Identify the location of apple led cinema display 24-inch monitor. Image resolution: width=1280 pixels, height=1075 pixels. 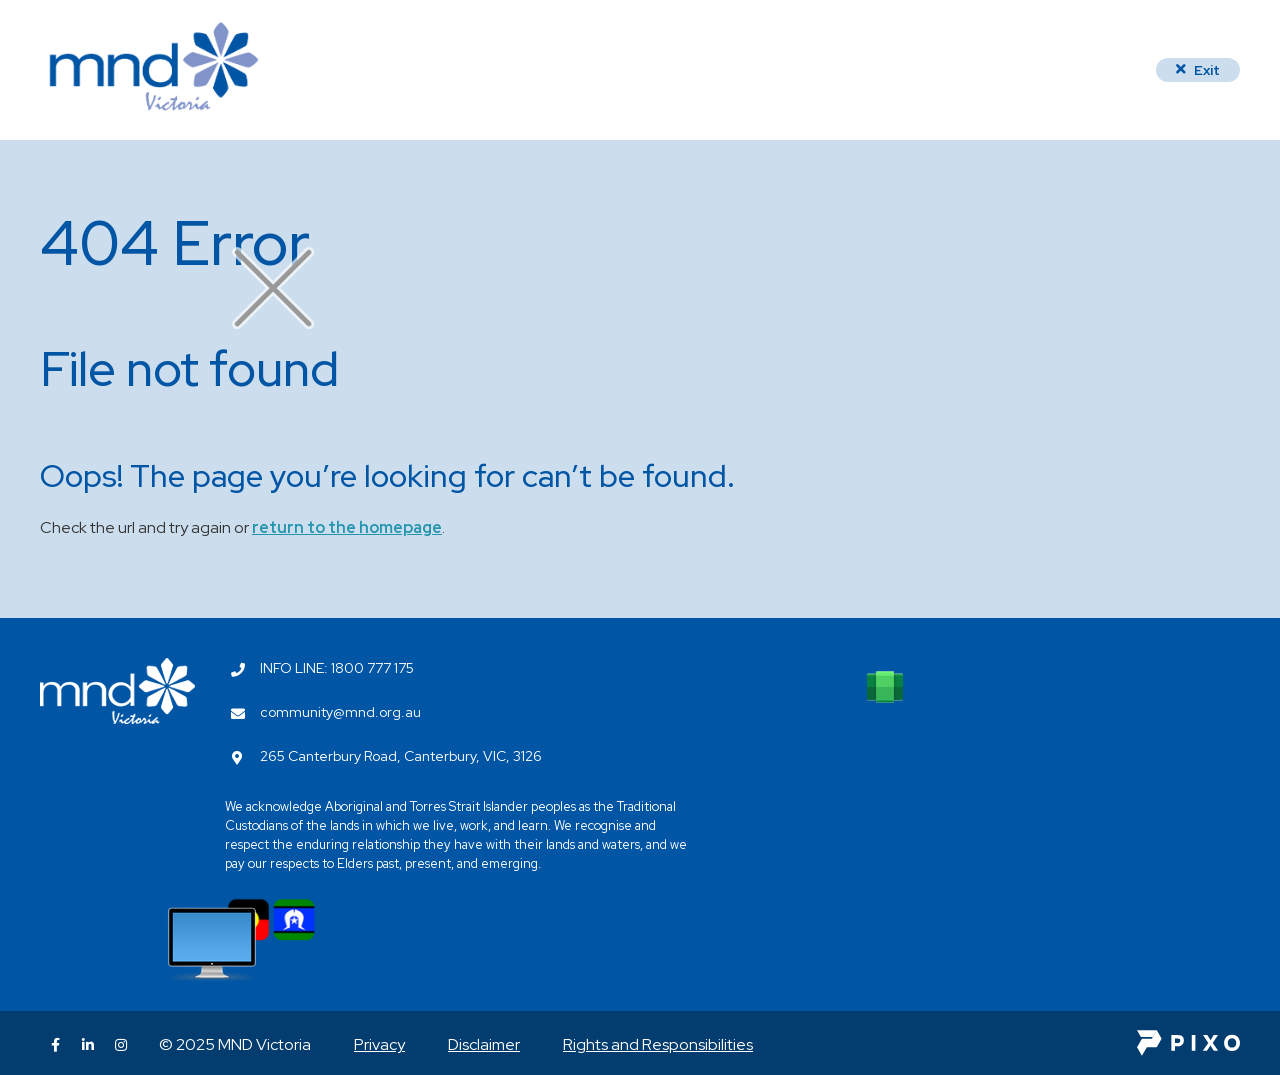
(212, 928).